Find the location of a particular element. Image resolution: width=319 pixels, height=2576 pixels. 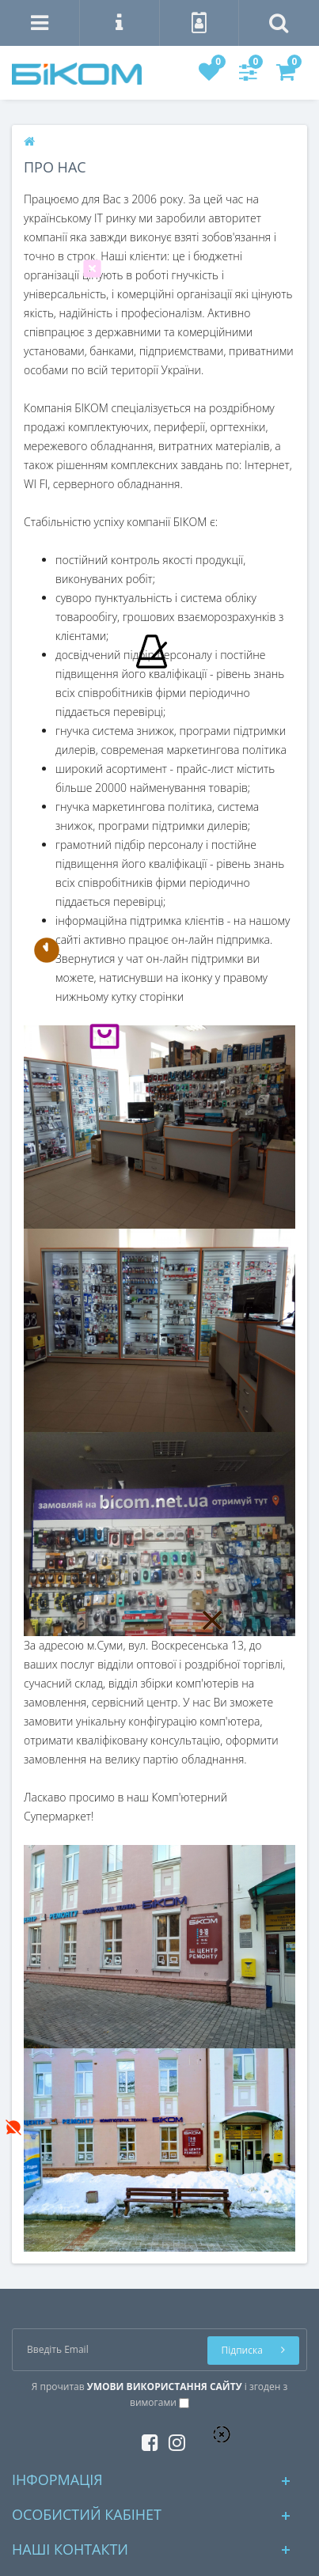

close or dismiss a dialog is located at coordinates (92, 268).